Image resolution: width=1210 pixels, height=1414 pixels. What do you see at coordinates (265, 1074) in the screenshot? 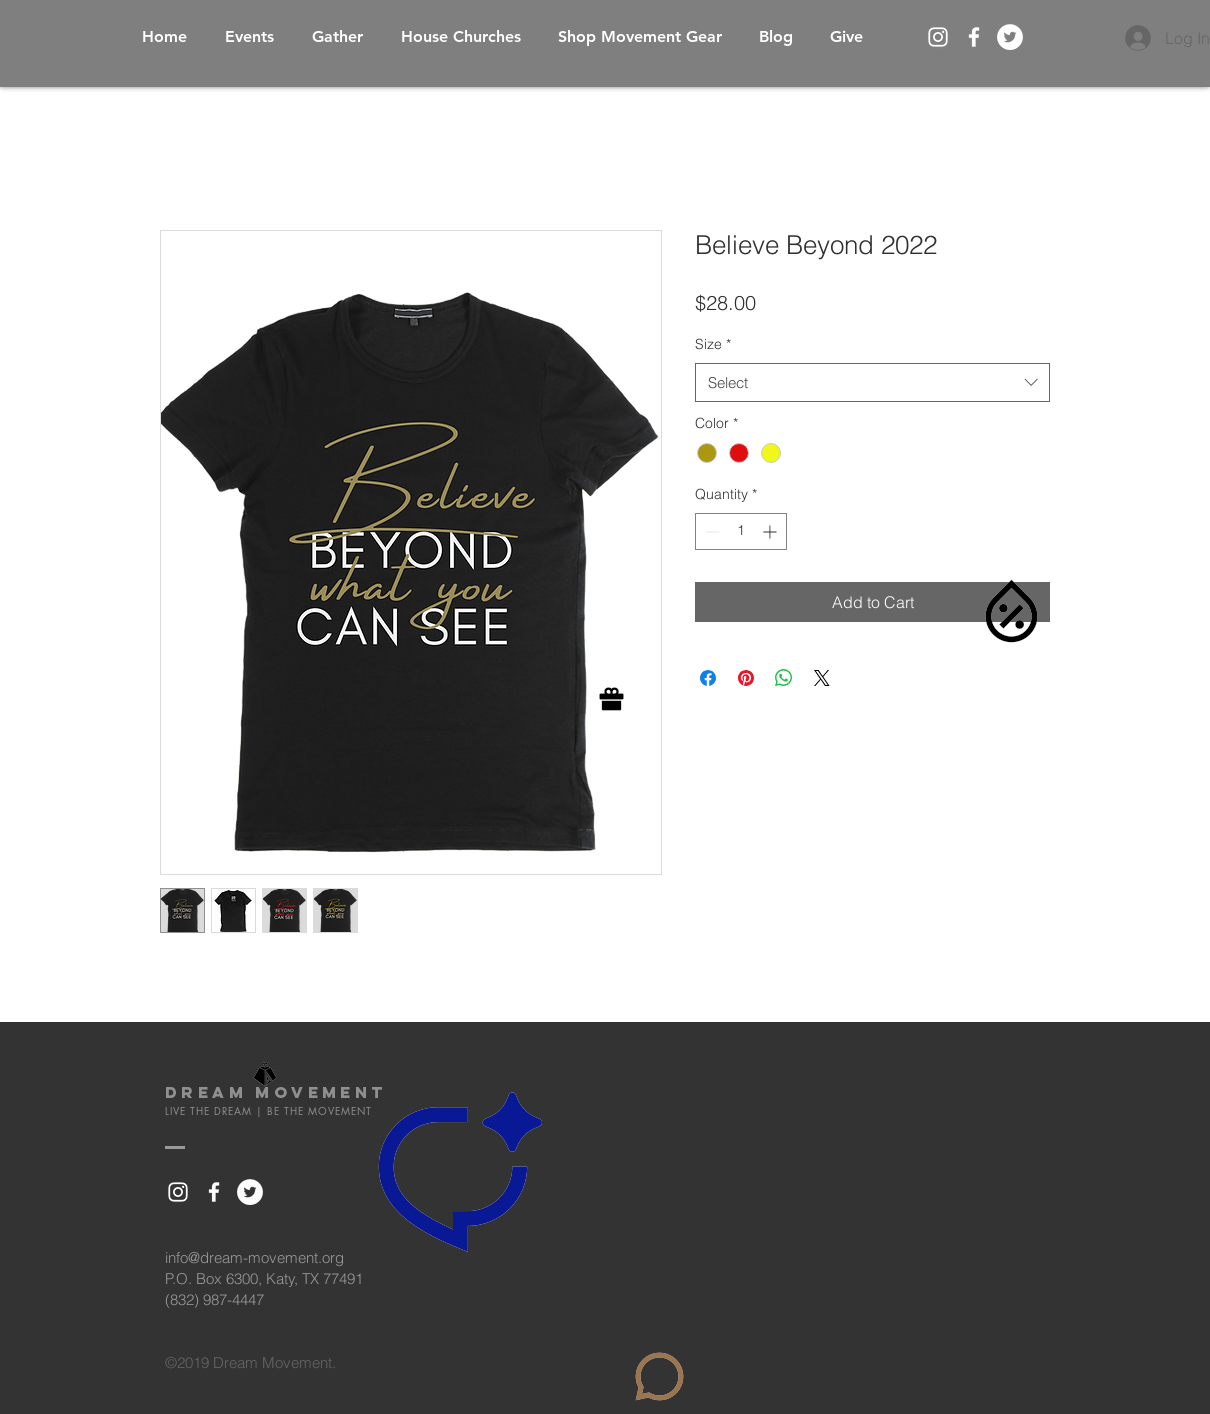
I see `asahi linux project logo` at bounding box center [265, 1074].